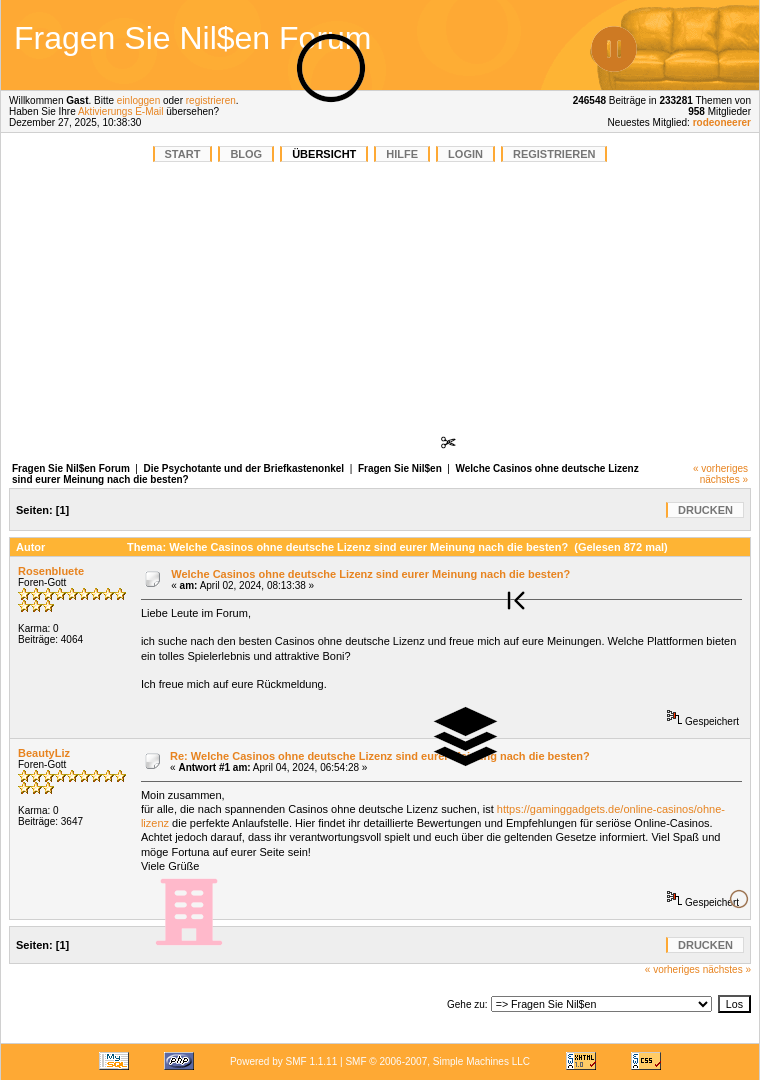  Describe the element at coordinates (515, 600) in the screenshot. I see `skip to beginning or first item` at that location.